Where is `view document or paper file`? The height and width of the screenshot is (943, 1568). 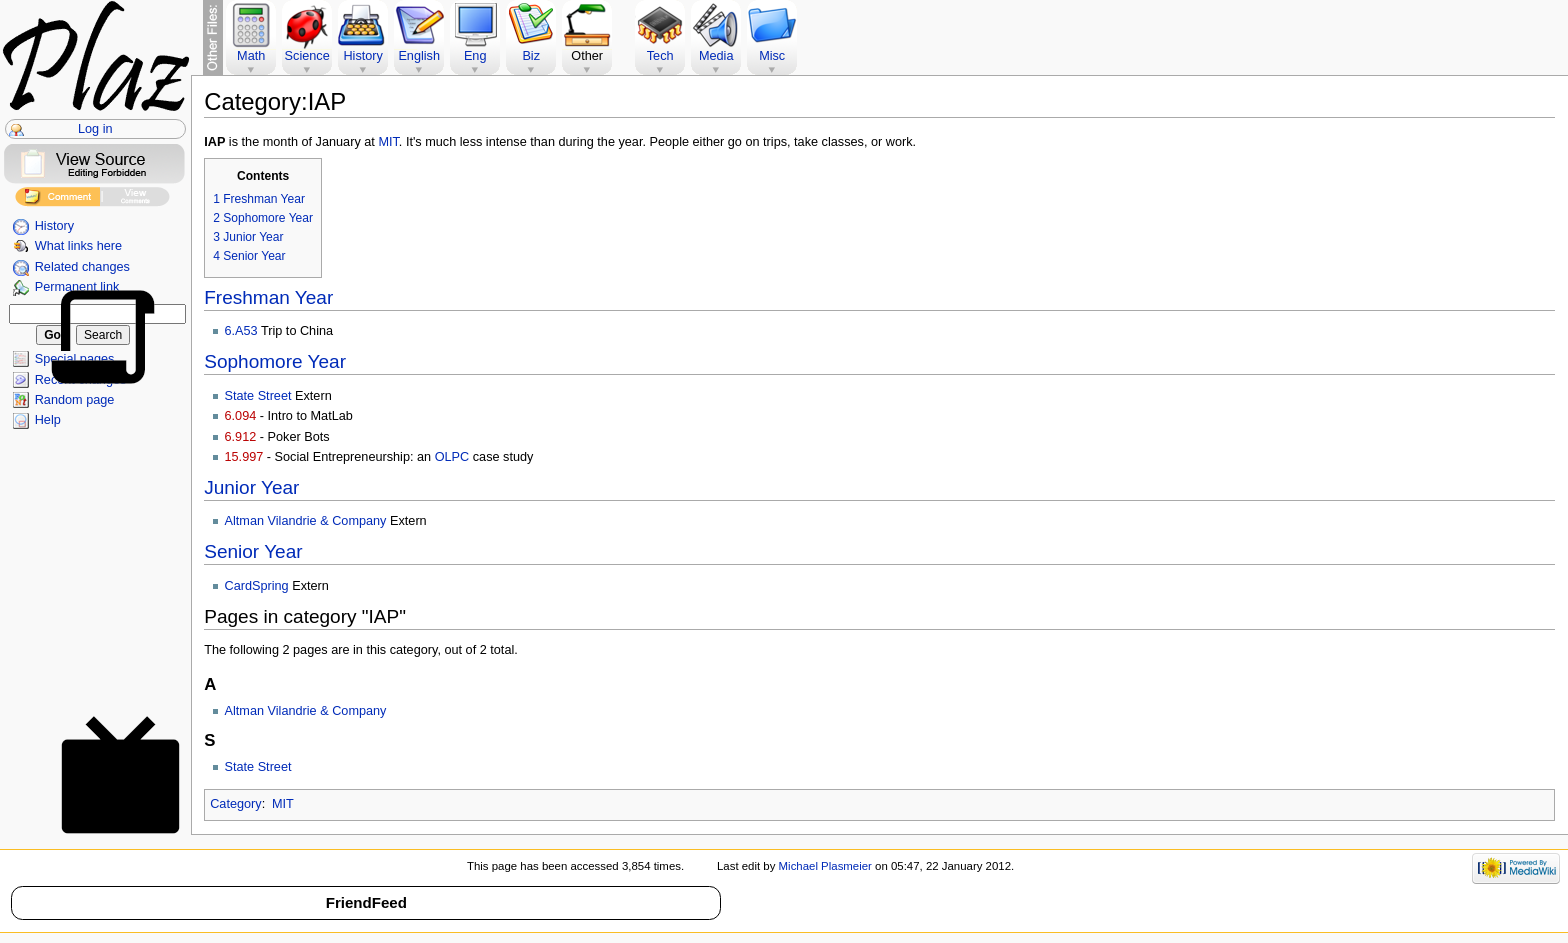
view document or paper file is located at coordinates (103, 337).